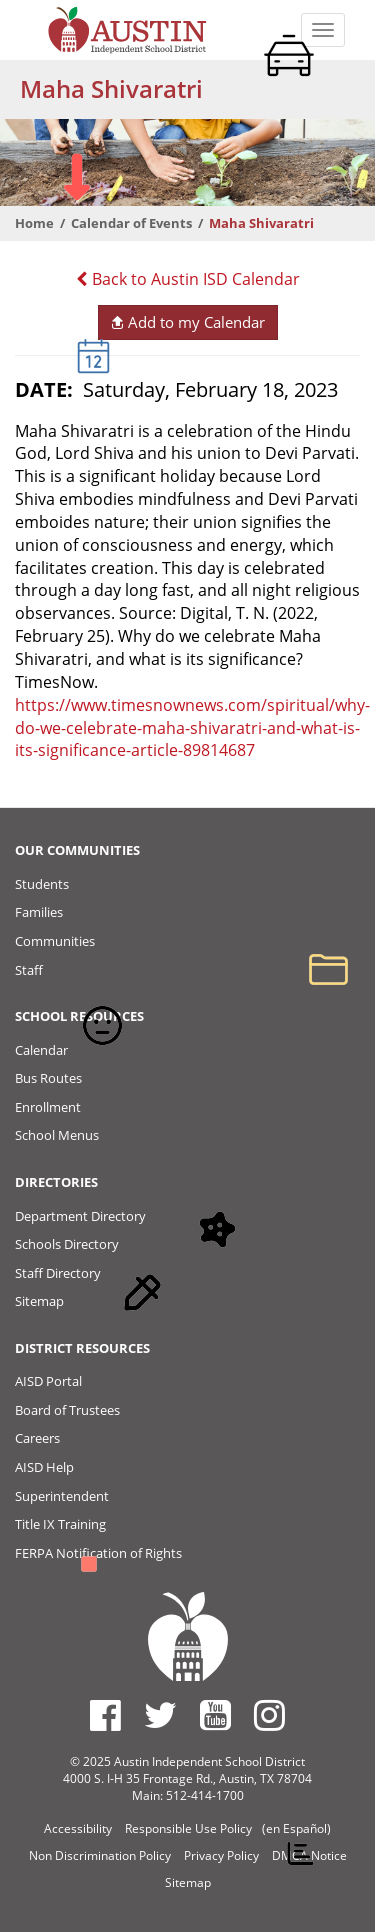 The height and width of the screenshot is (1932, 375). I want to click on contact or locate emergency services, so click(289, 58).